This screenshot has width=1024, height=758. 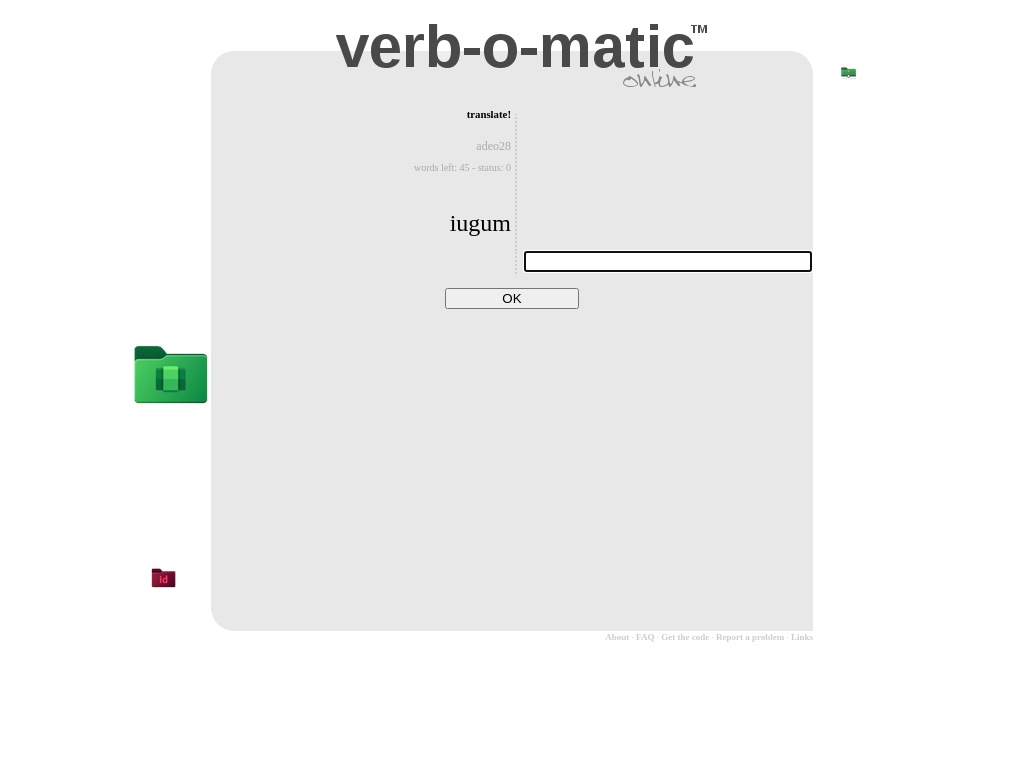 I want to click on folder containing Adobe InDesign project files, so click(x=163, y=578).